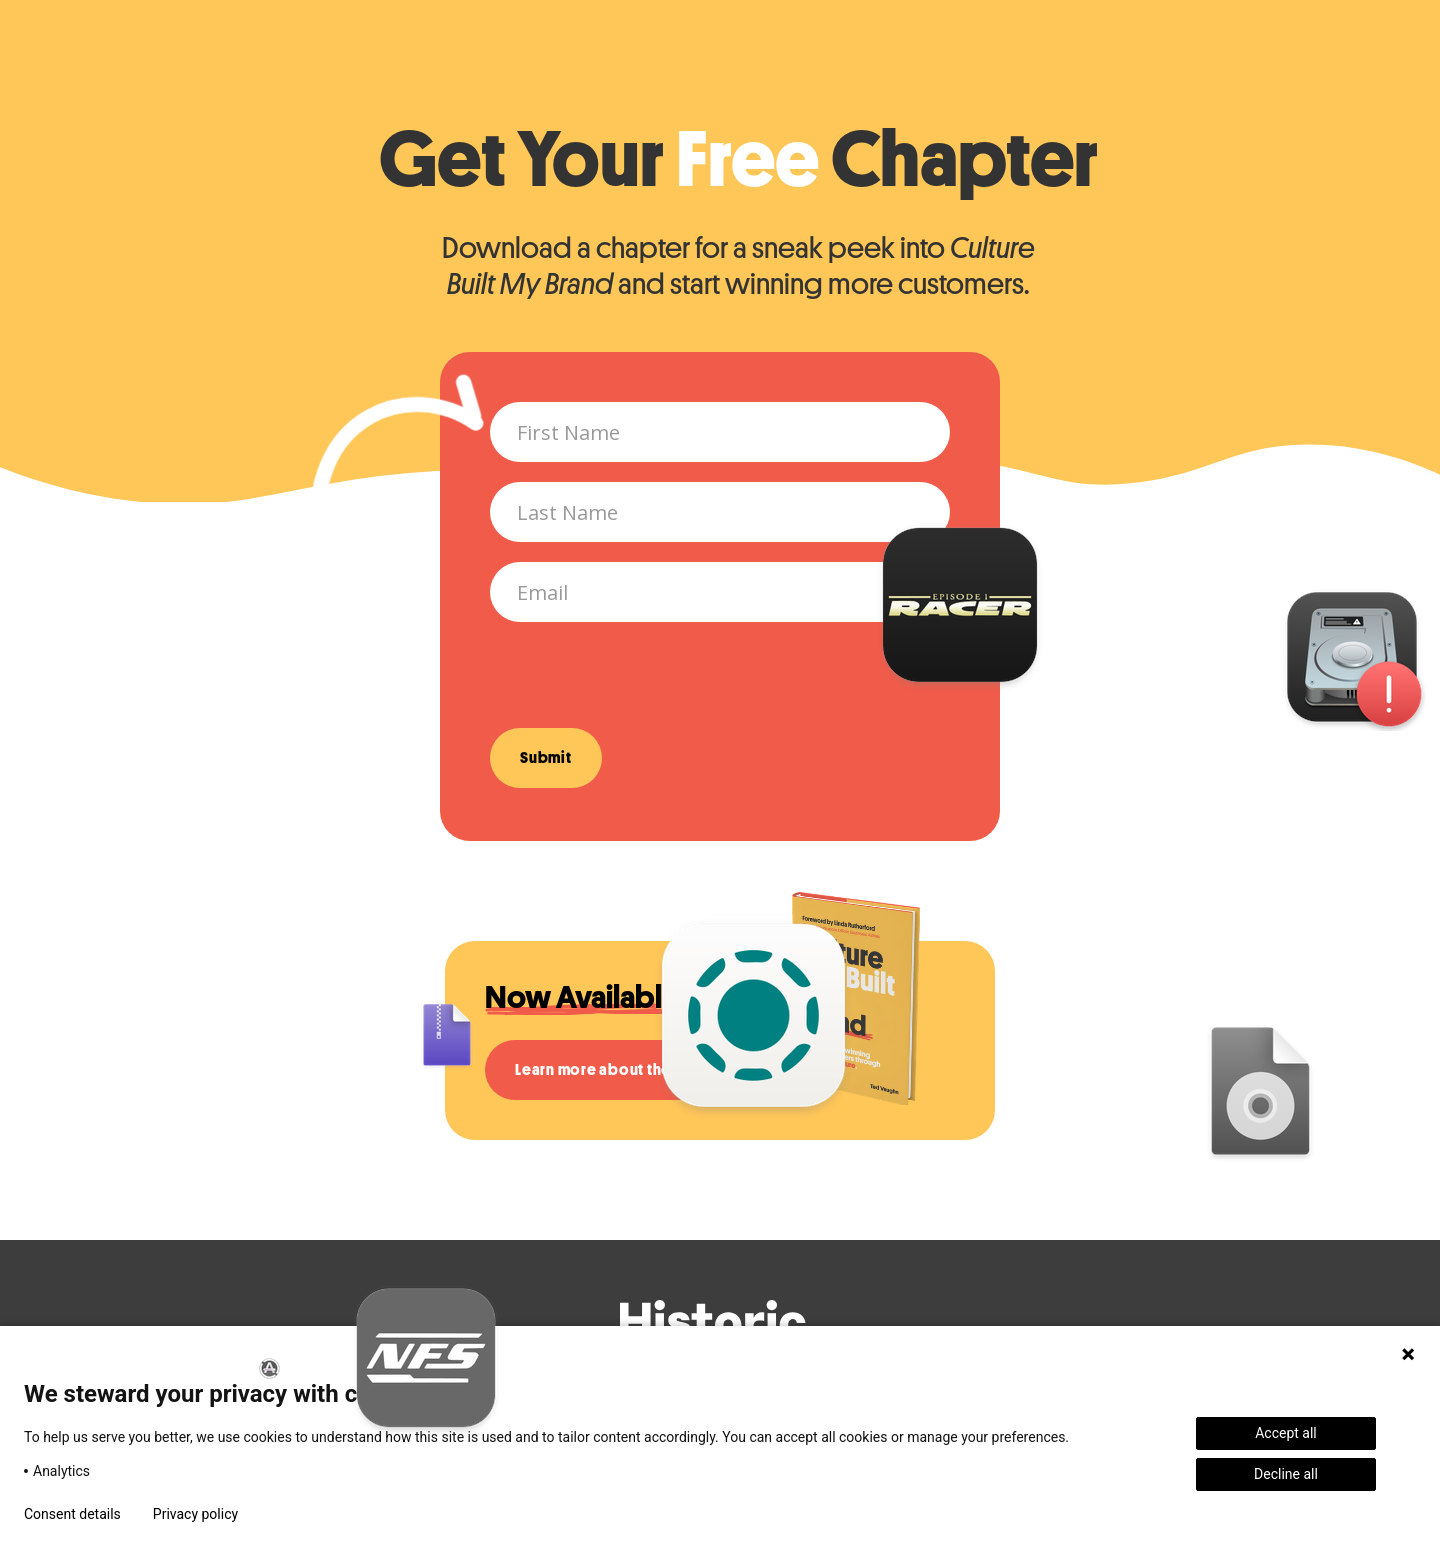  What do you see at coordinates (1352, 657) in the screenshot?
I see `disk space warning alert` at bounding box center [1352, 657].